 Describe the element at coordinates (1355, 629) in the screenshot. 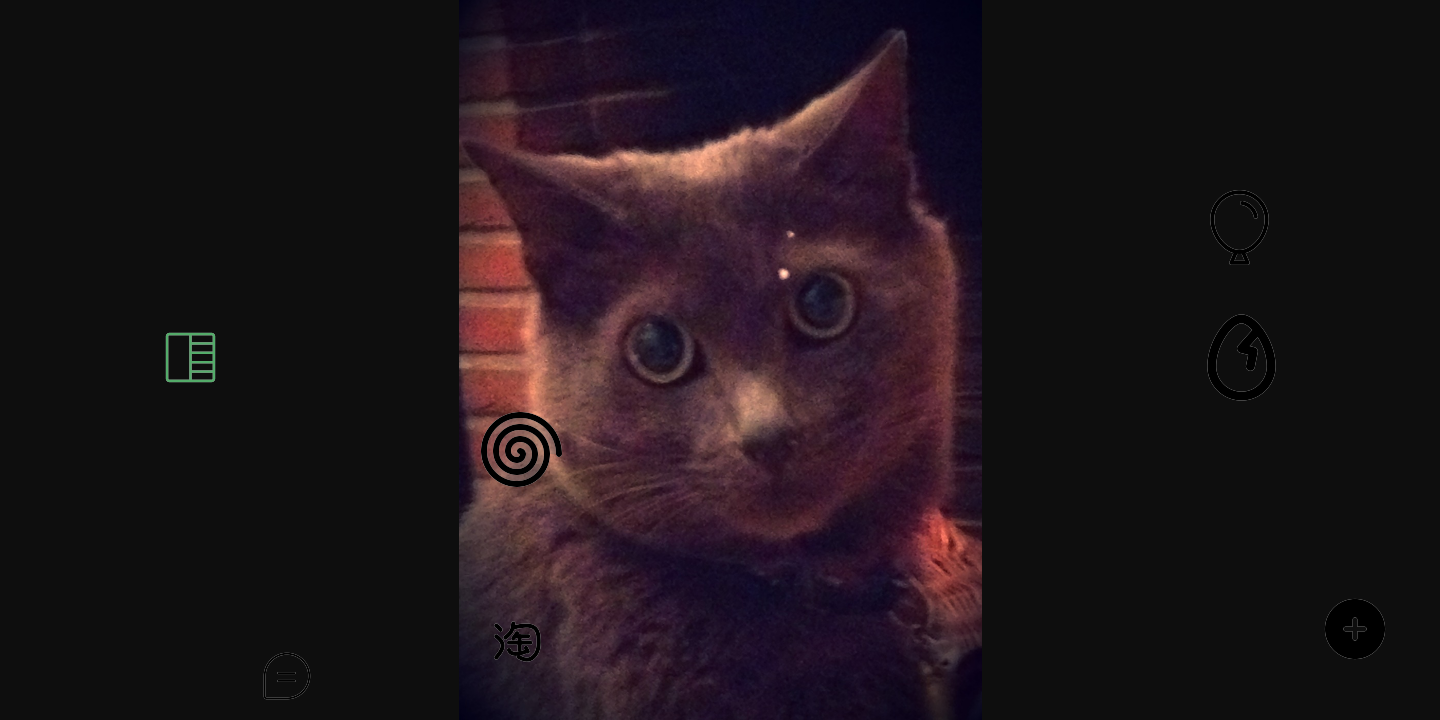

I see `add a new item` at that location.